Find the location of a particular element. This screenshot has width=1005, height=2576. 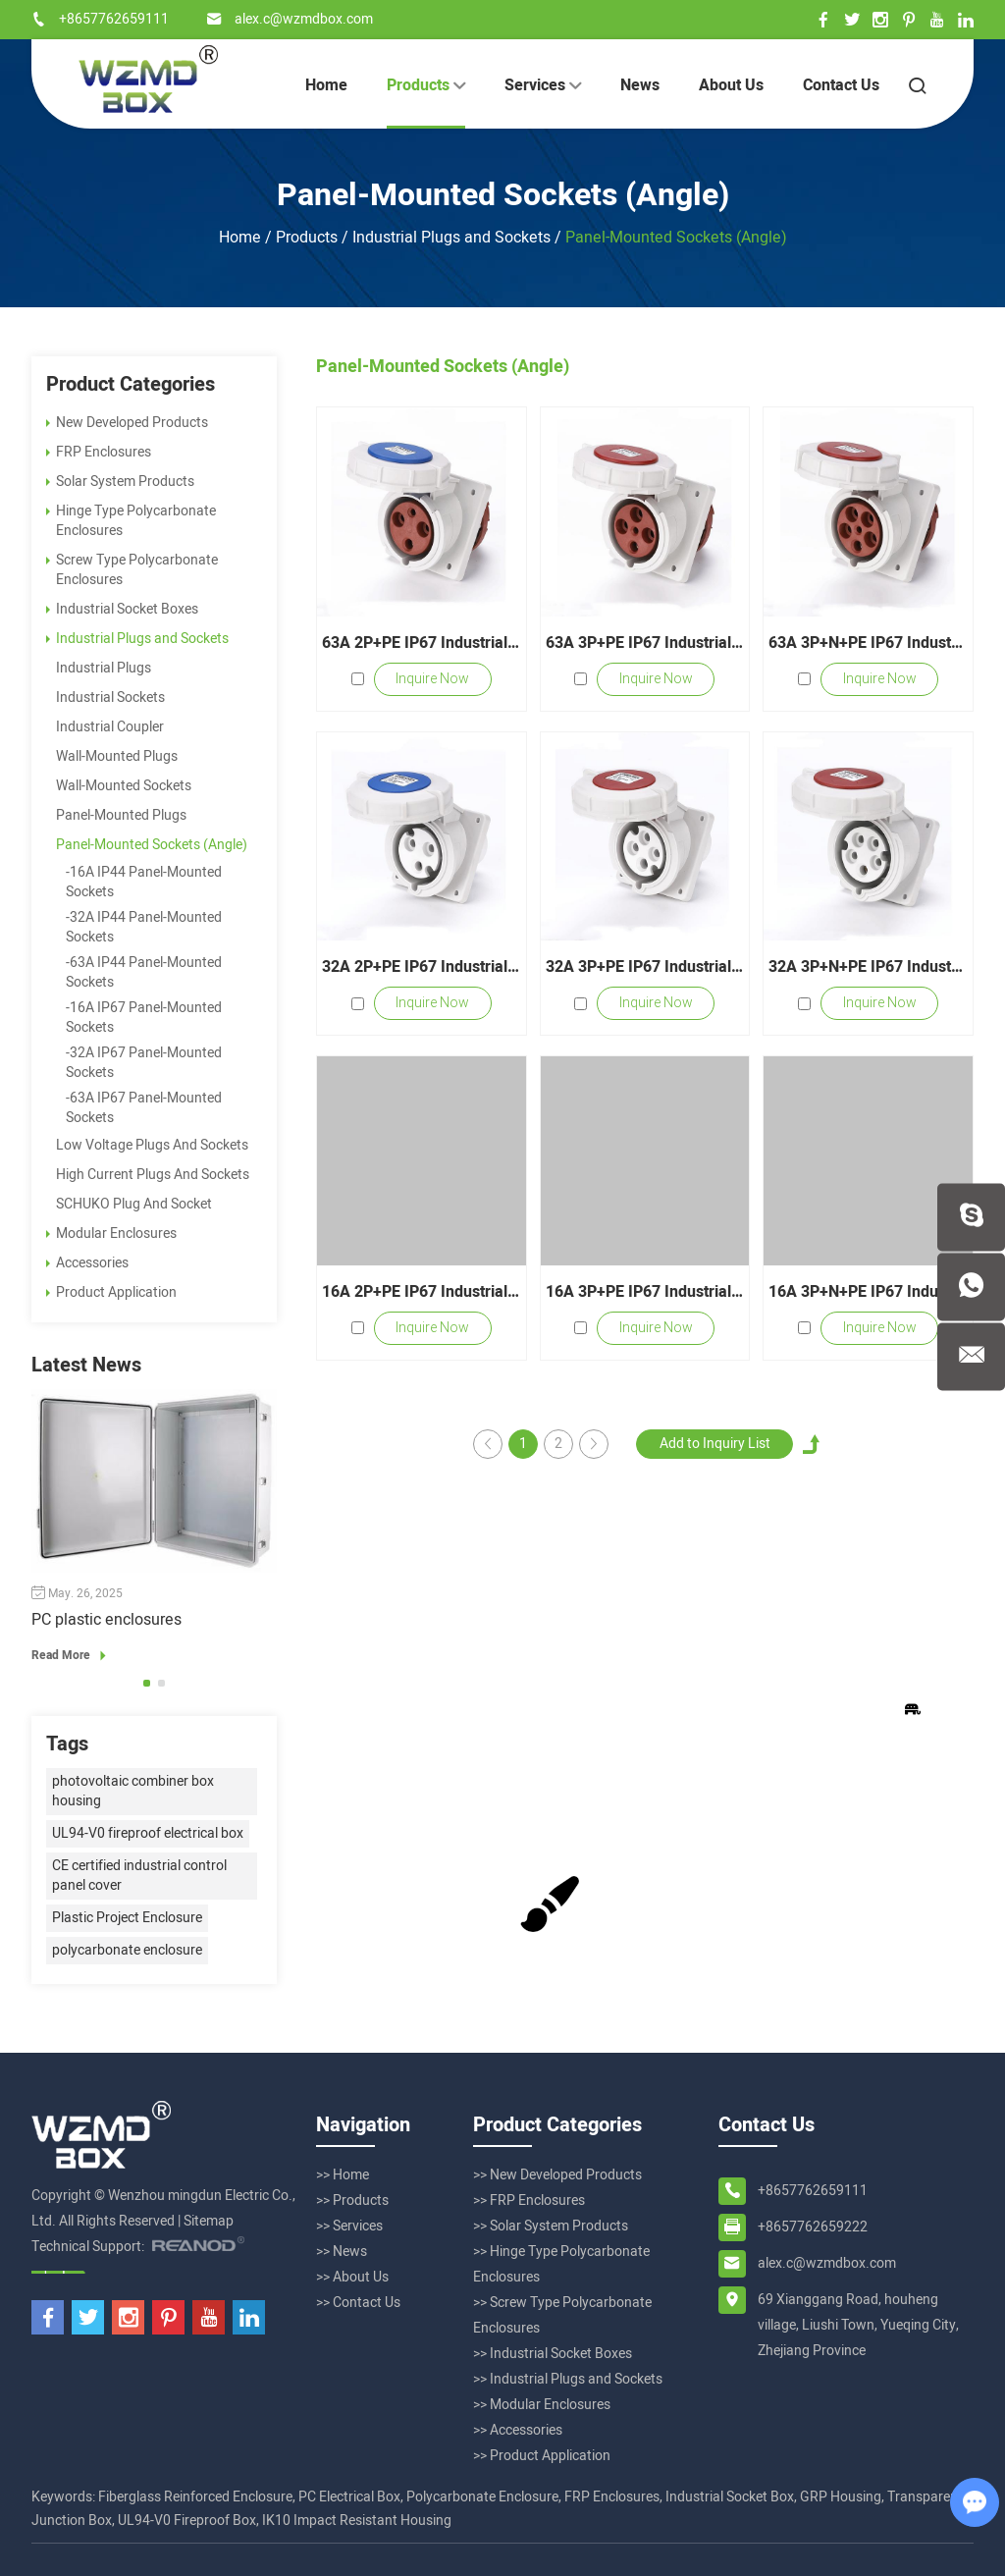

indicates republican party affiliation is located at coordinates (913, 1709).